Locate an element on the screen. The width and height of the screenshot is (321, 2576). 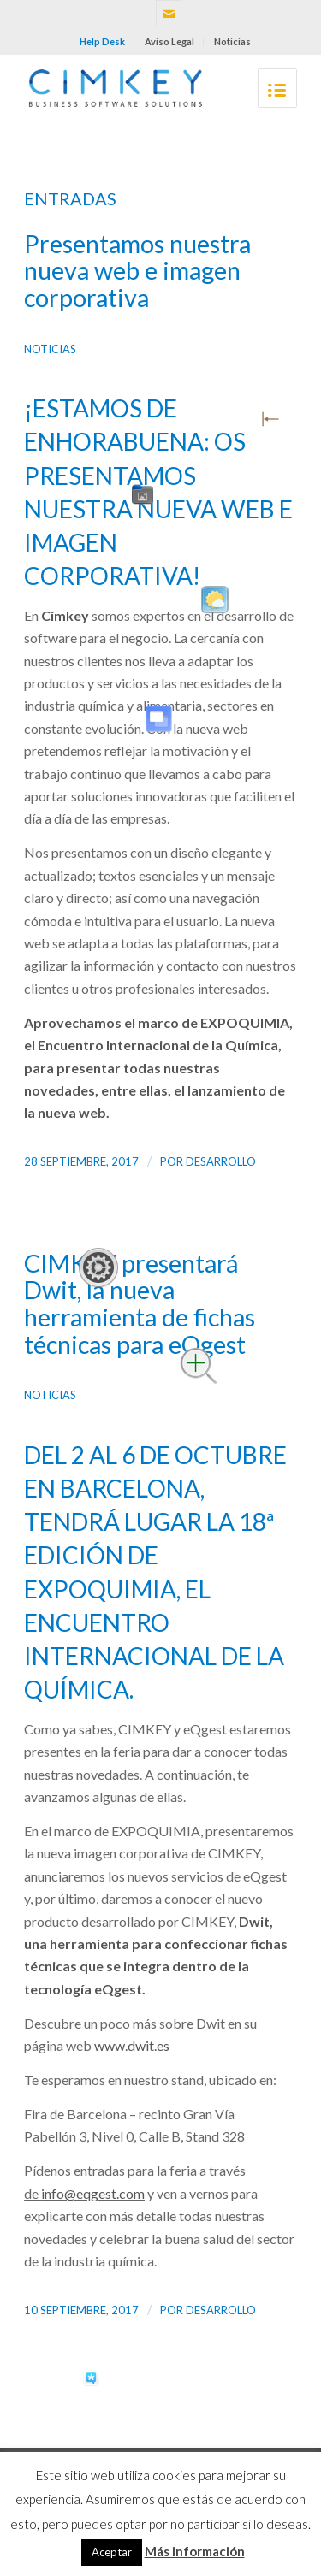
open your pictures folder is located at coordinates (142, 493).